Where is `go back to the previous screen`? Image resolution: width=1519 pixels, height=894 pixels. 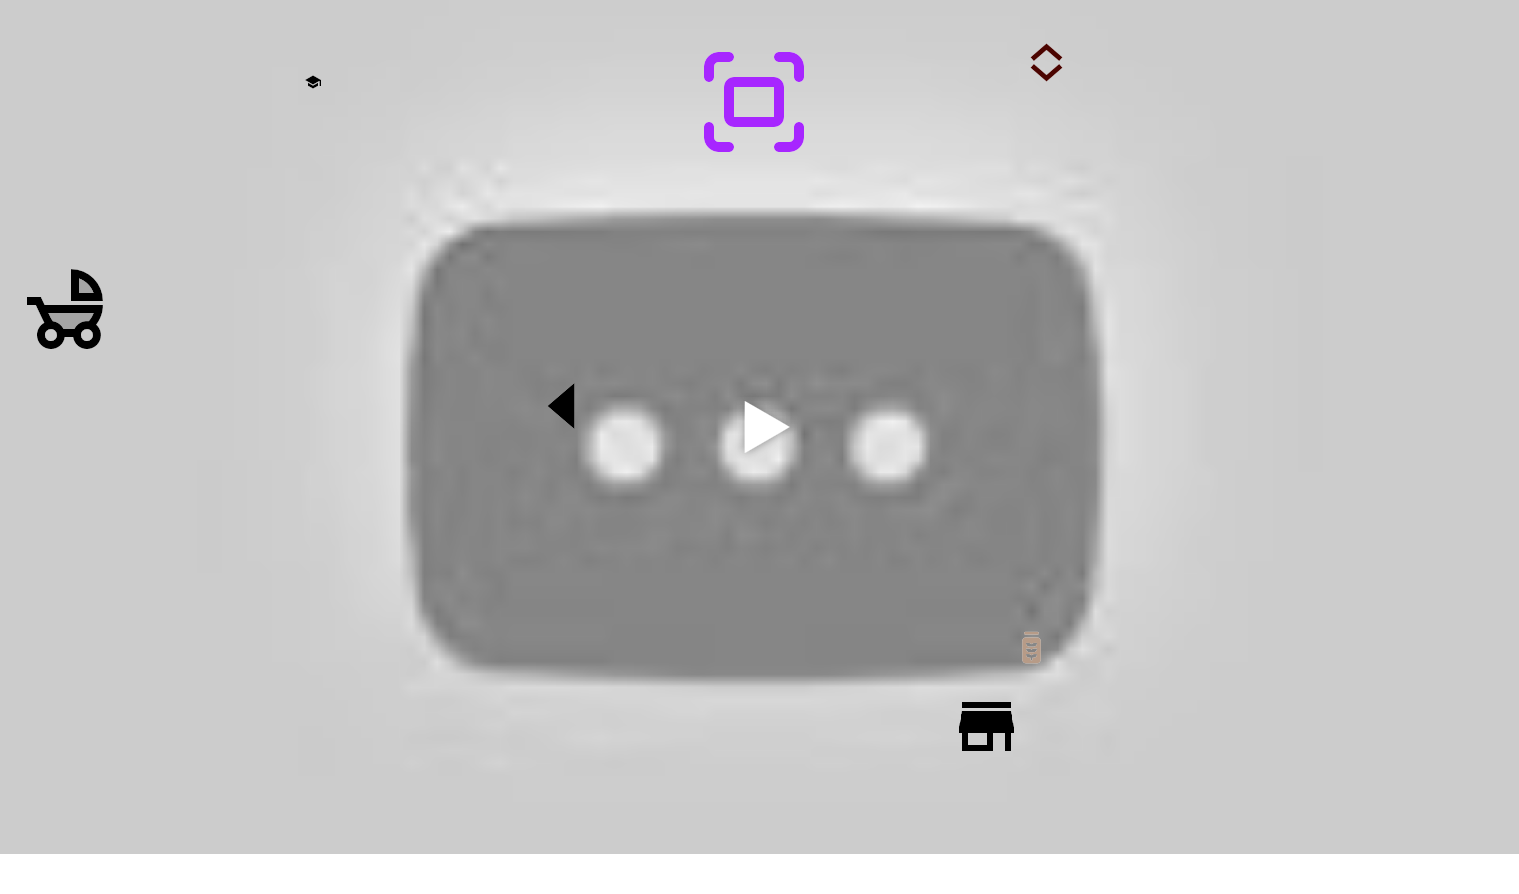
go back to the previous screen is located at coordinates (561, 406).